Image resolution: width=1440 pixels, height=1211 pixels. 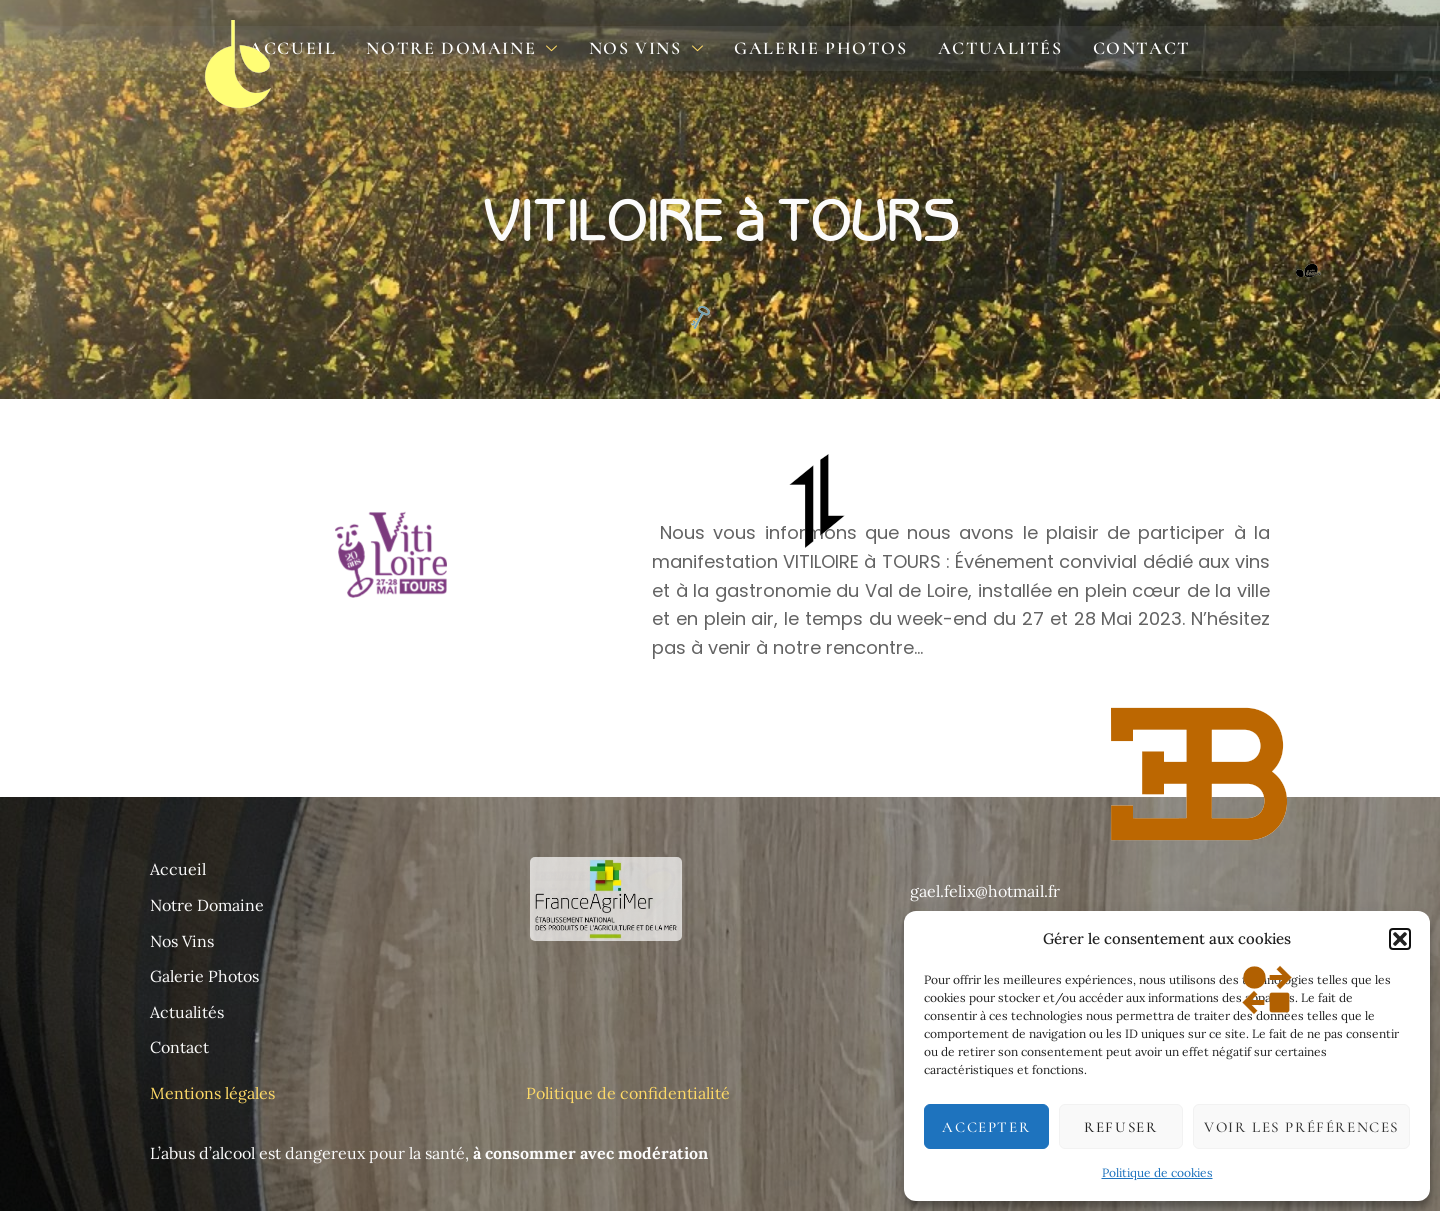 What do you see at coordinates (817, 501) in the screenshot?
I see `axios HTTP client library logo` at bounding box center [817, 501].